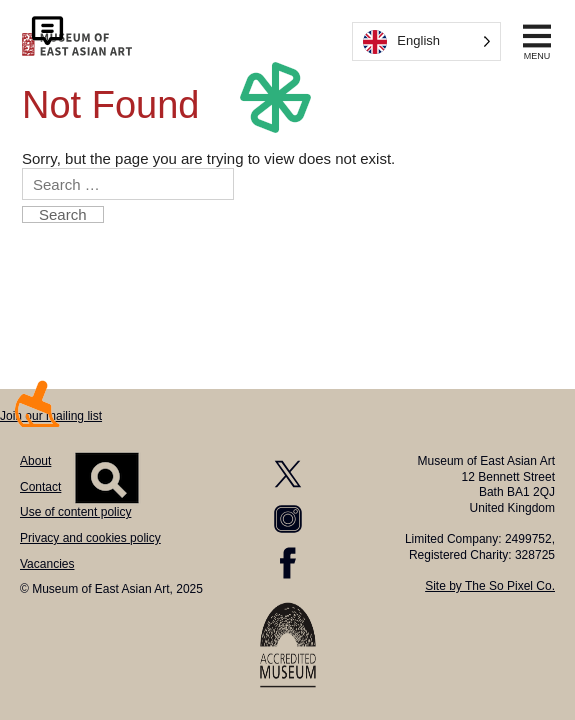 This screenshot has width=575, height=720. I want to click on search within the current page, so click(107, 478).